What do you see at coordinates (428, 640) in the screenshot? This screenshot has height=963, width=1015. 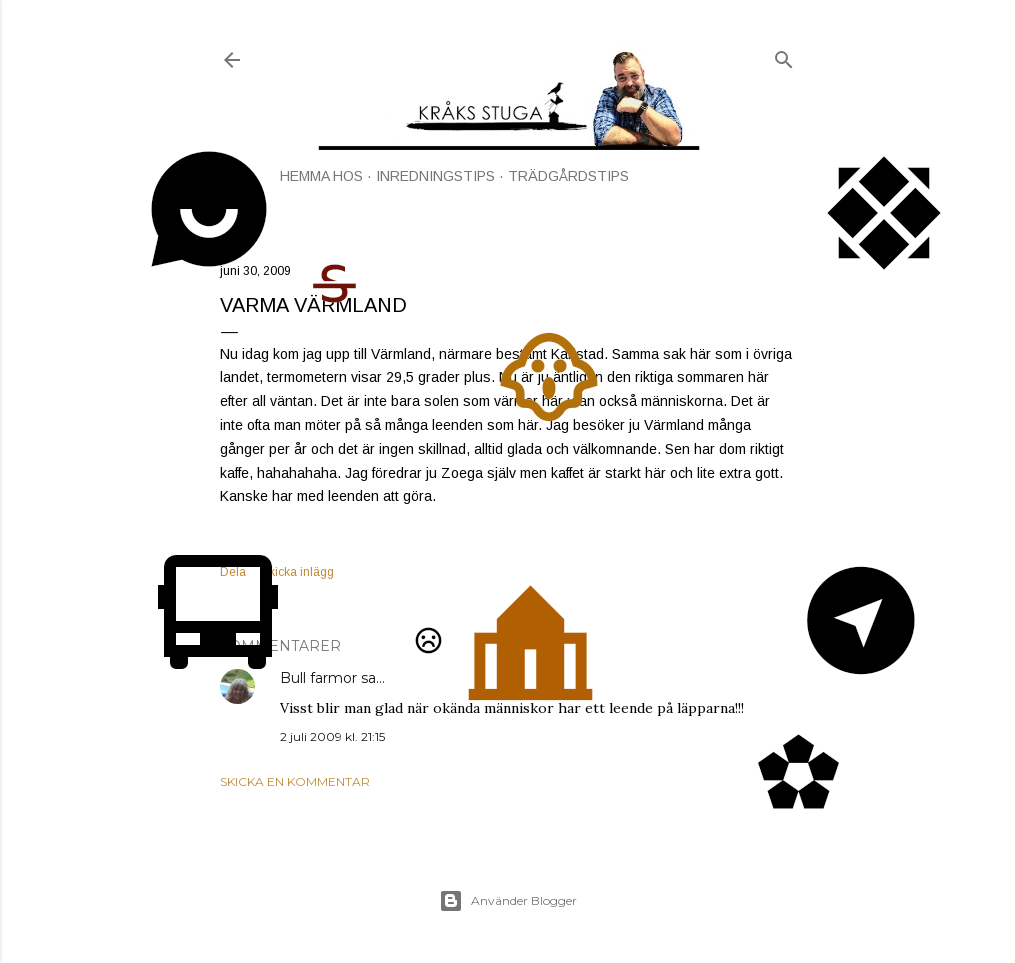 I see `rate experience as negative or unsatisfied` at bounding box center [428, 640].